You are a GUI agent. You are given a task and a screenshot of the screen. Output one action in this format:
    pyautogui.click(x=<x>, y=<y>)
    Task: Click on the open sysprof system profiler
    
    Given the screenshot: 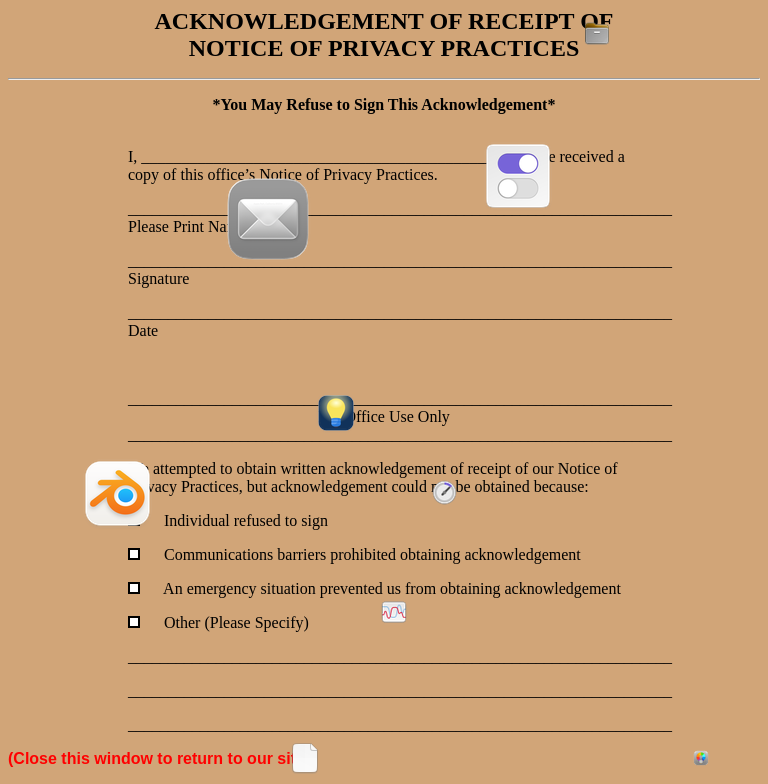 What is the action you would take?
    pyautogui.click(x=444, y=492)
    